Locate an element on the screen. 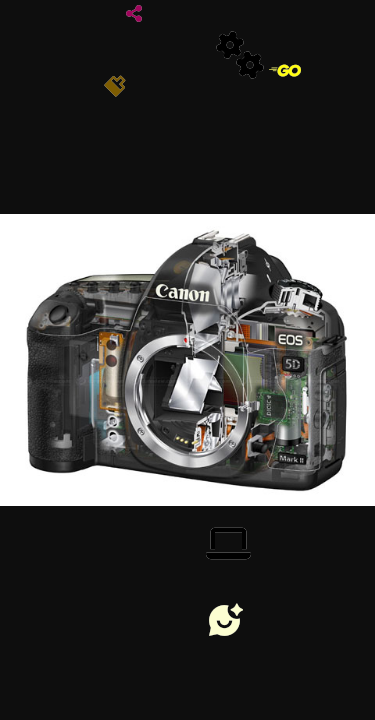 Image resolution: width=375 pixels, height=720 pixels. switch to desktop view is located at coordinates (228, 543).